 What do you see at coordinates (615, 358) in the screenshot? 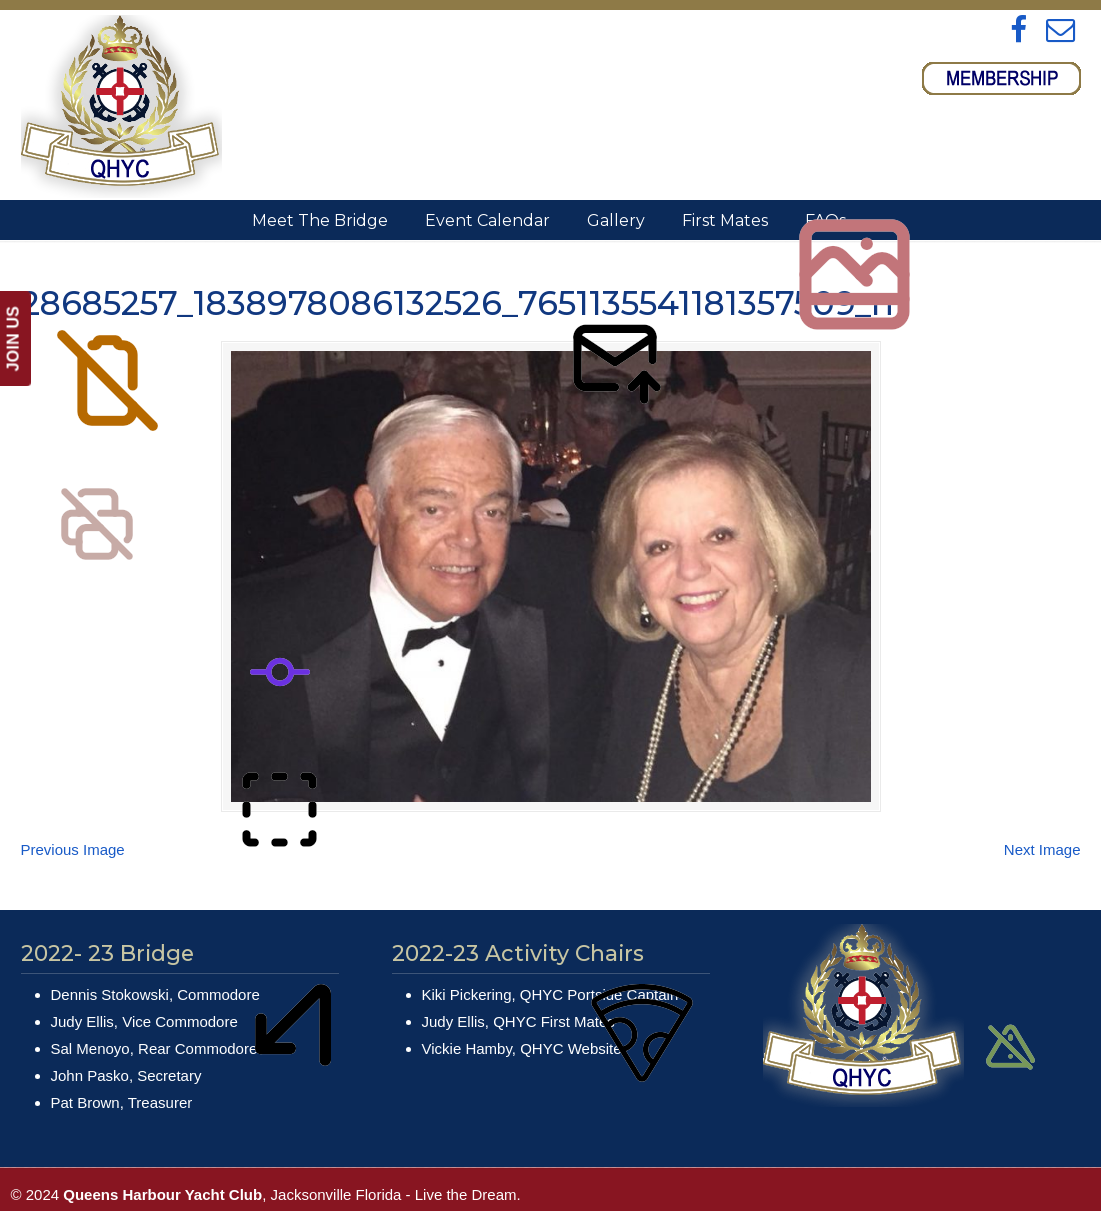
I see `upload or send an email` at bounding box center [615, 358].